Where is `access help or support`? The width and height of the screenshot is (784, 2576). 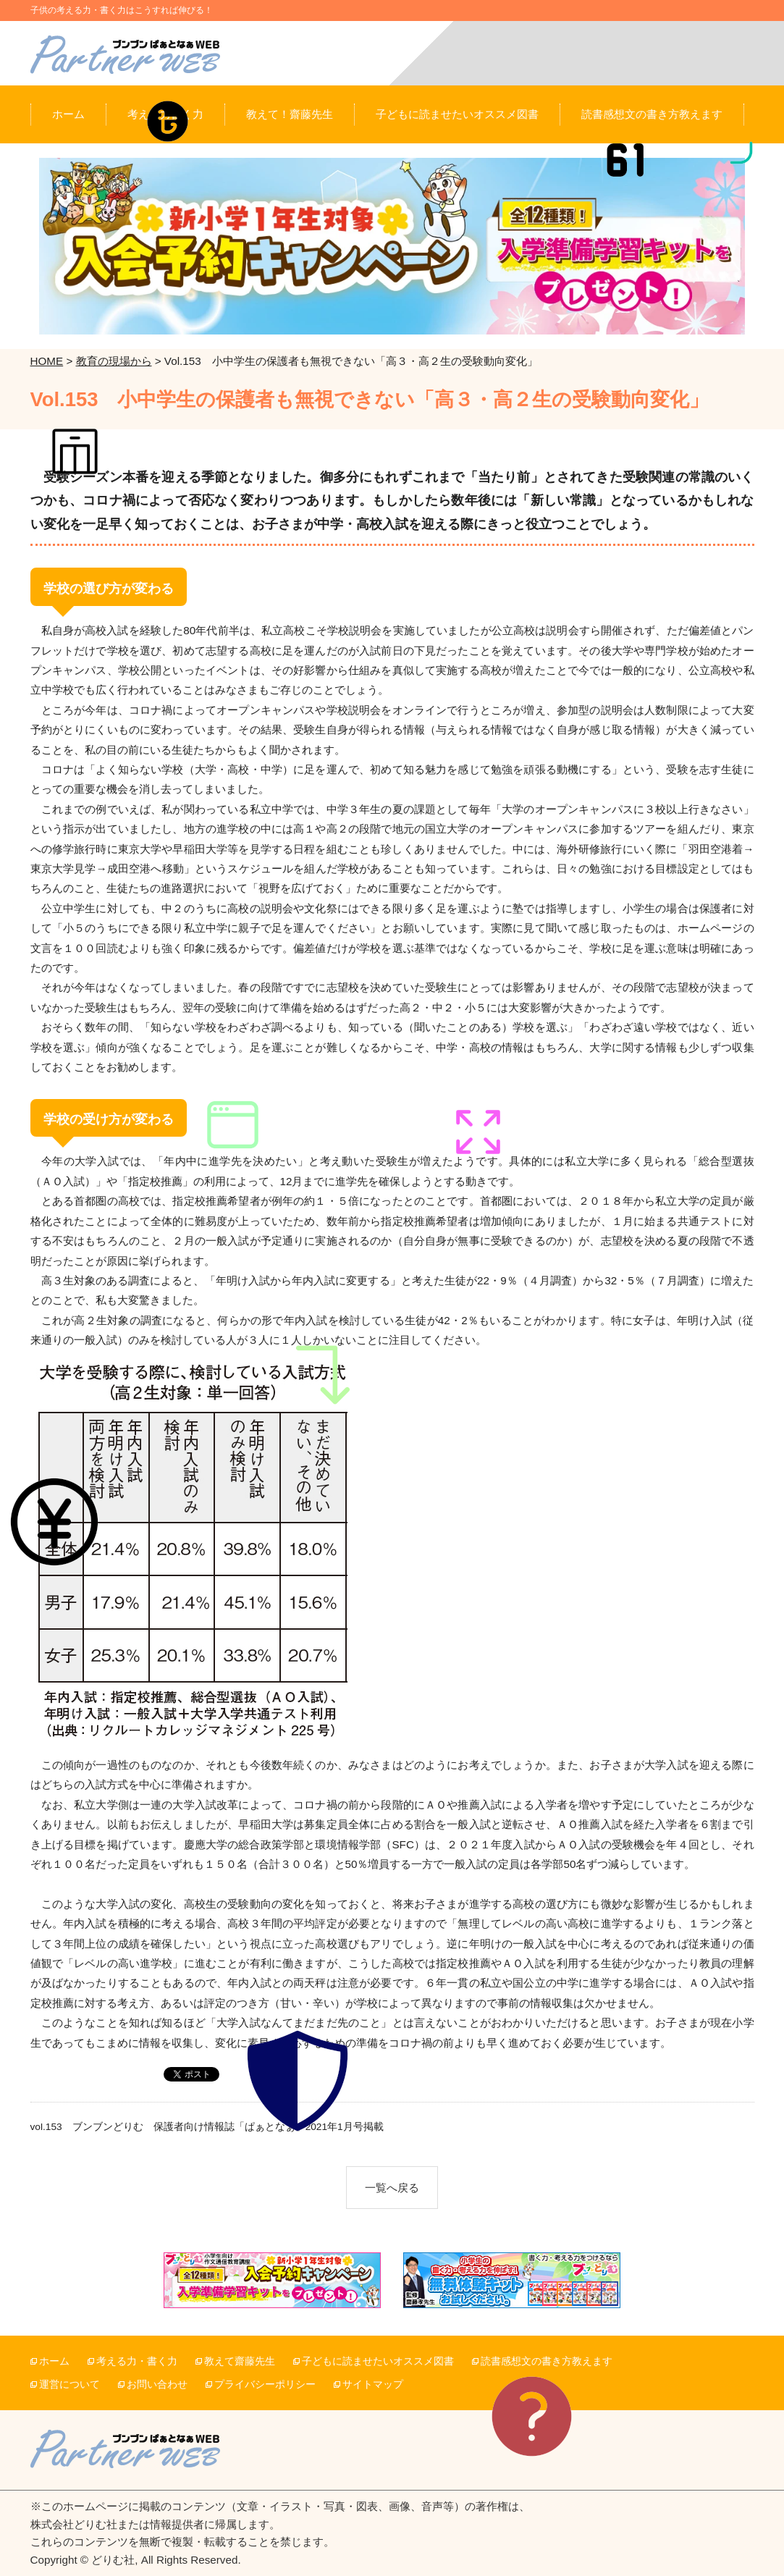
access help or support is located at coordinates (531, 2416).